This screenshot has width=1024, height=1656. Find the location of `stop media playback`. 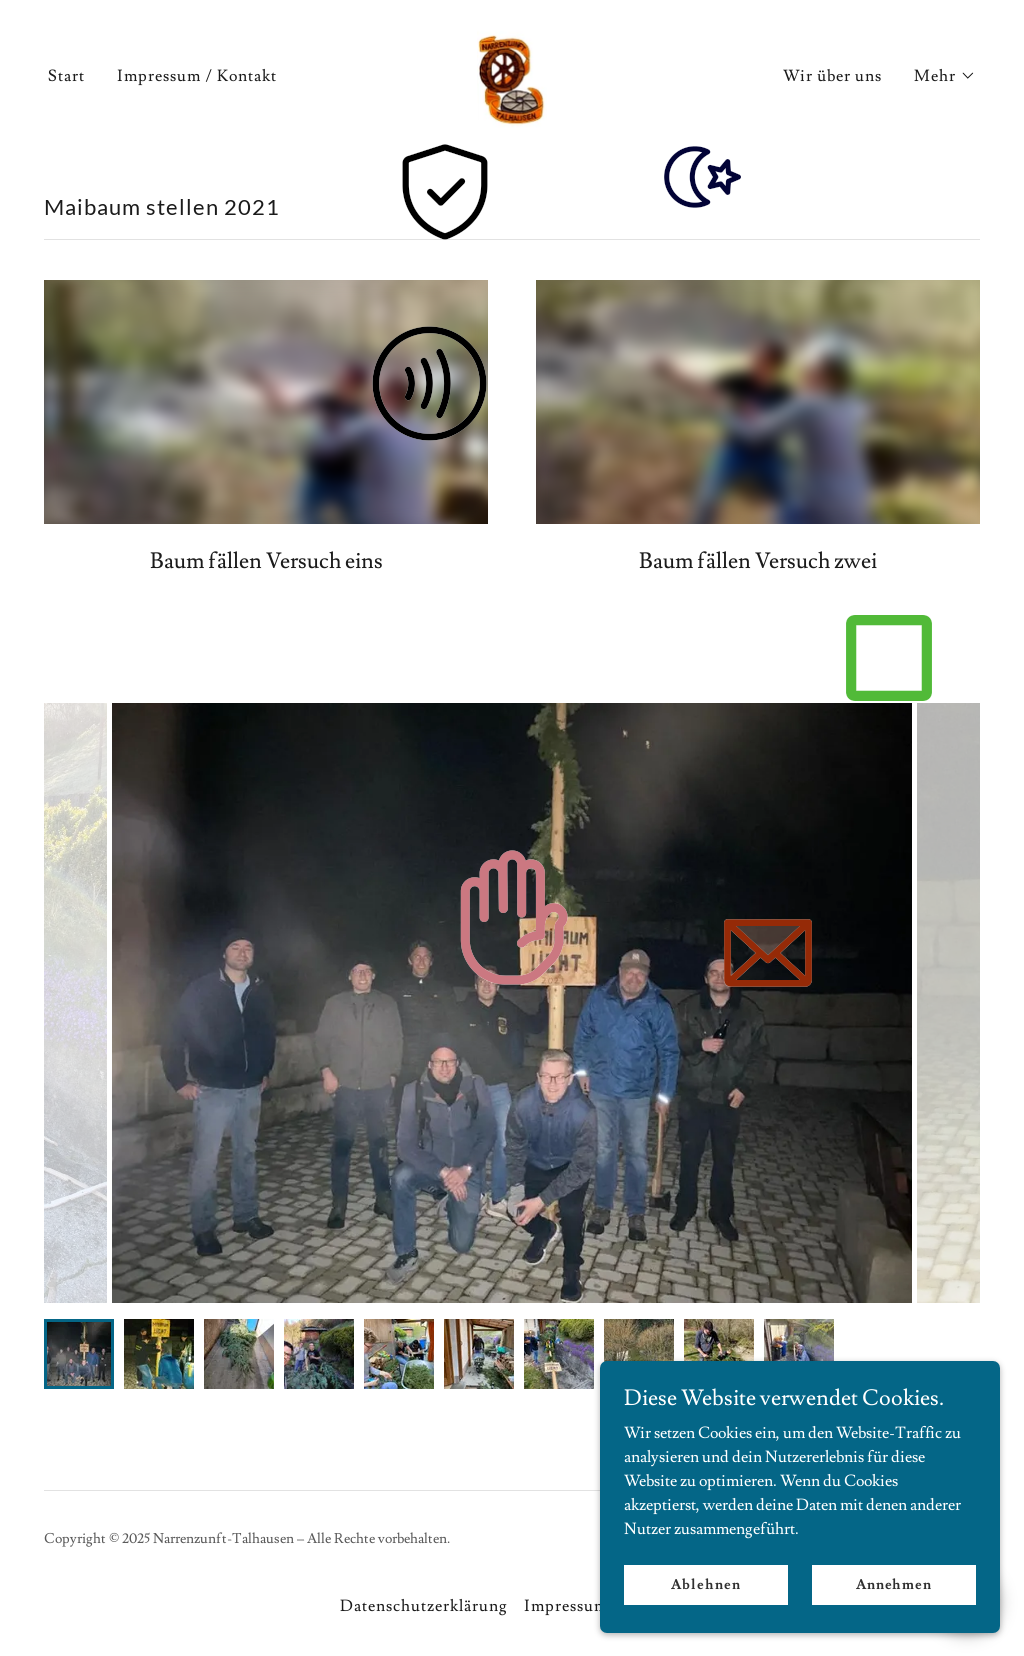

stop media playback is located at coordinates (889, 658).